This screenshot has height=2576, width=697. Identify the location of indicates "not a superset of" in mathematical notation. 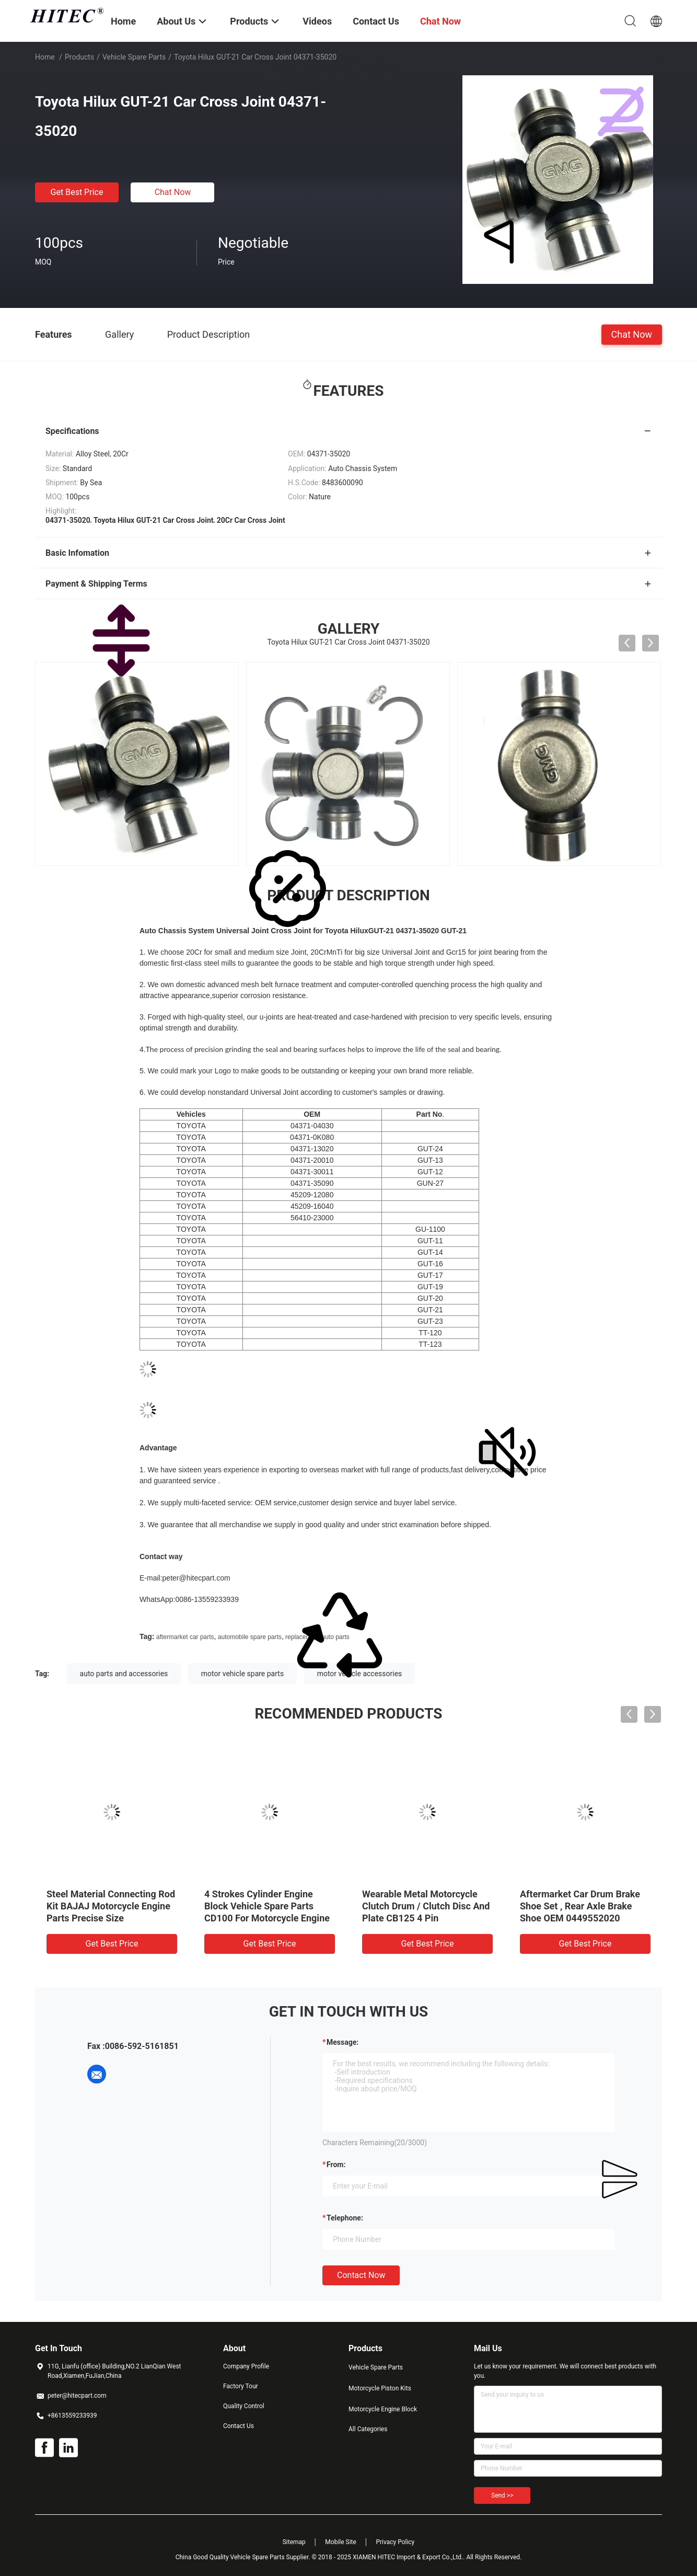
(621, 111).